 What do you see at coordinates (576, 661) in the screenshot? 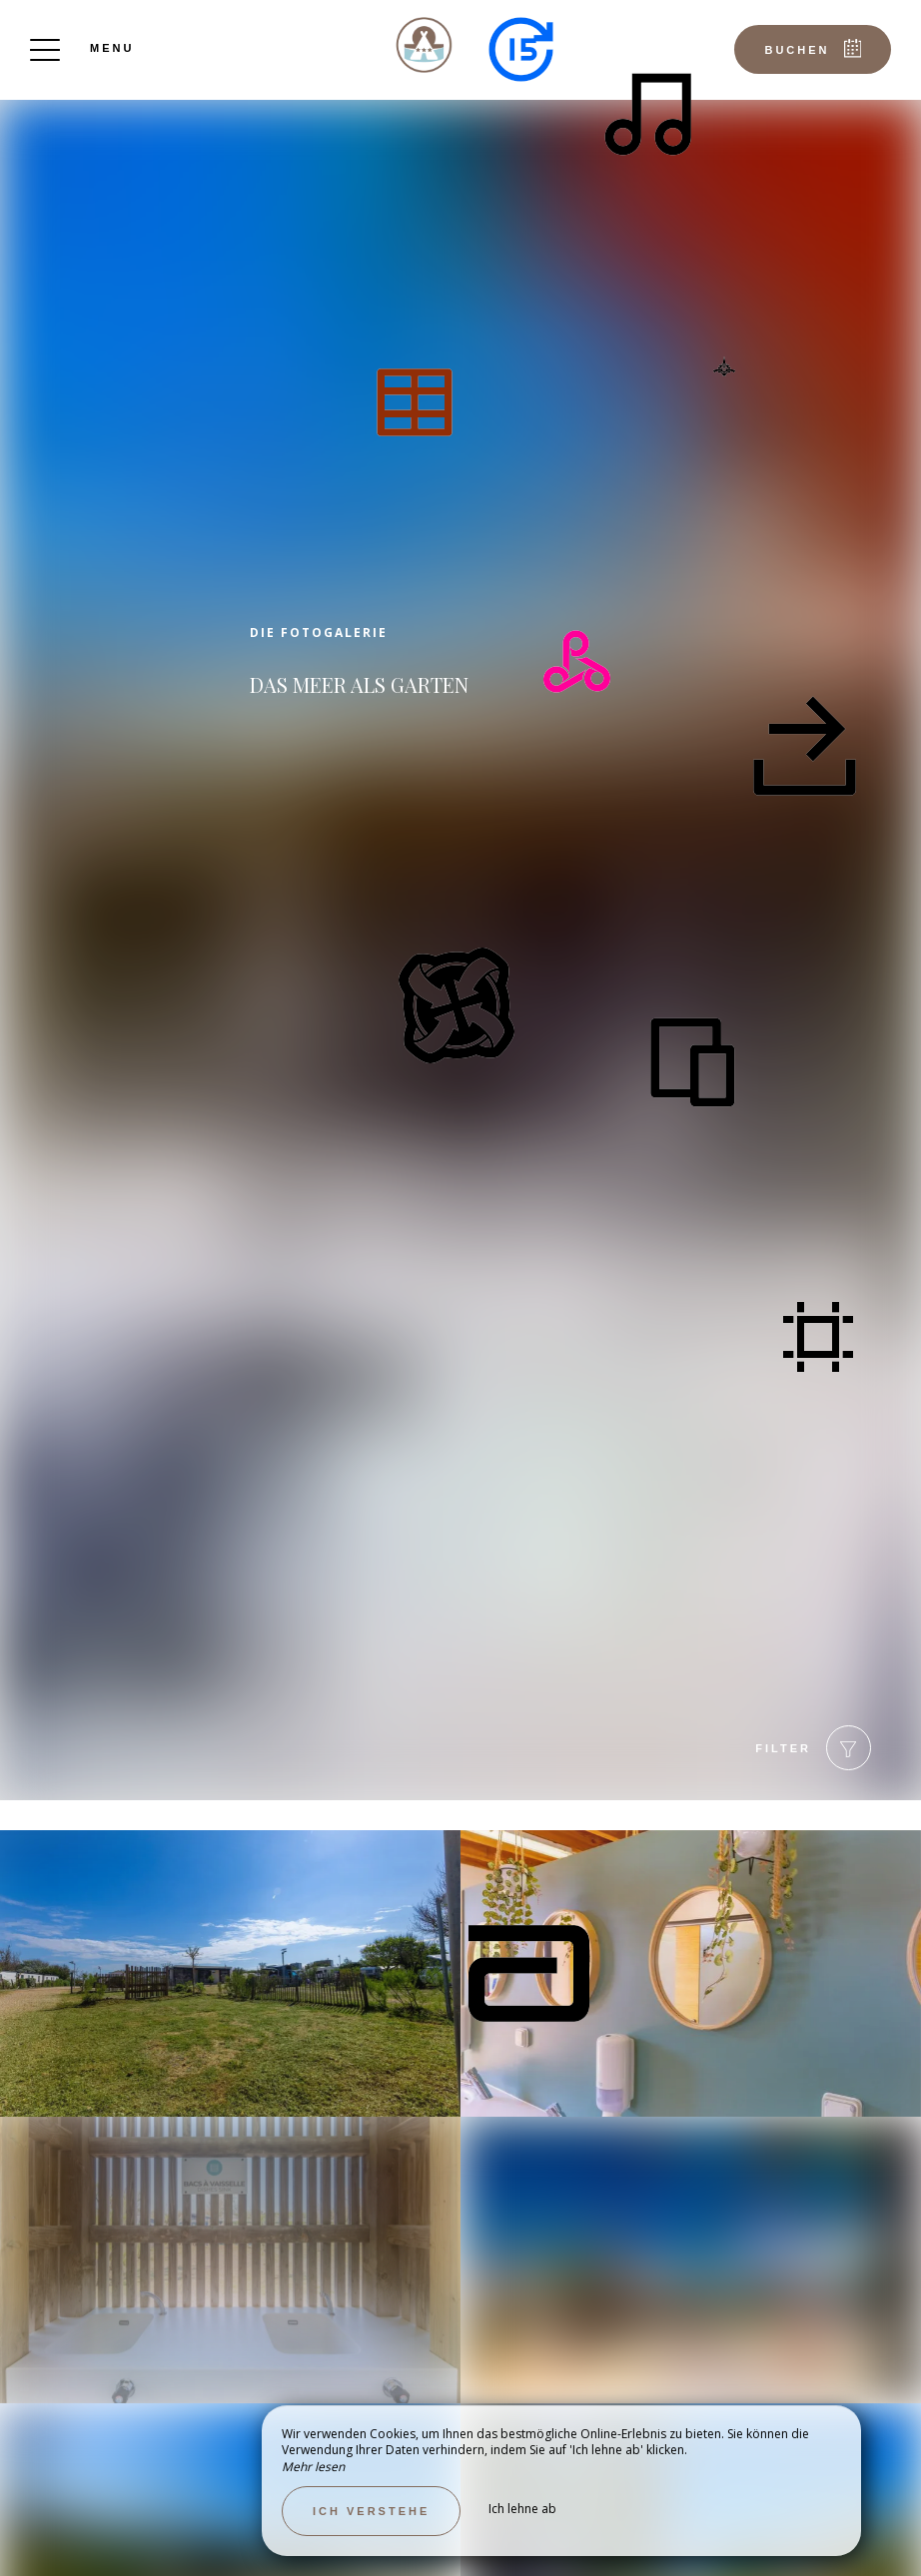
I see `access Google Dataproc cloud service` at bounding box center [576, 661].